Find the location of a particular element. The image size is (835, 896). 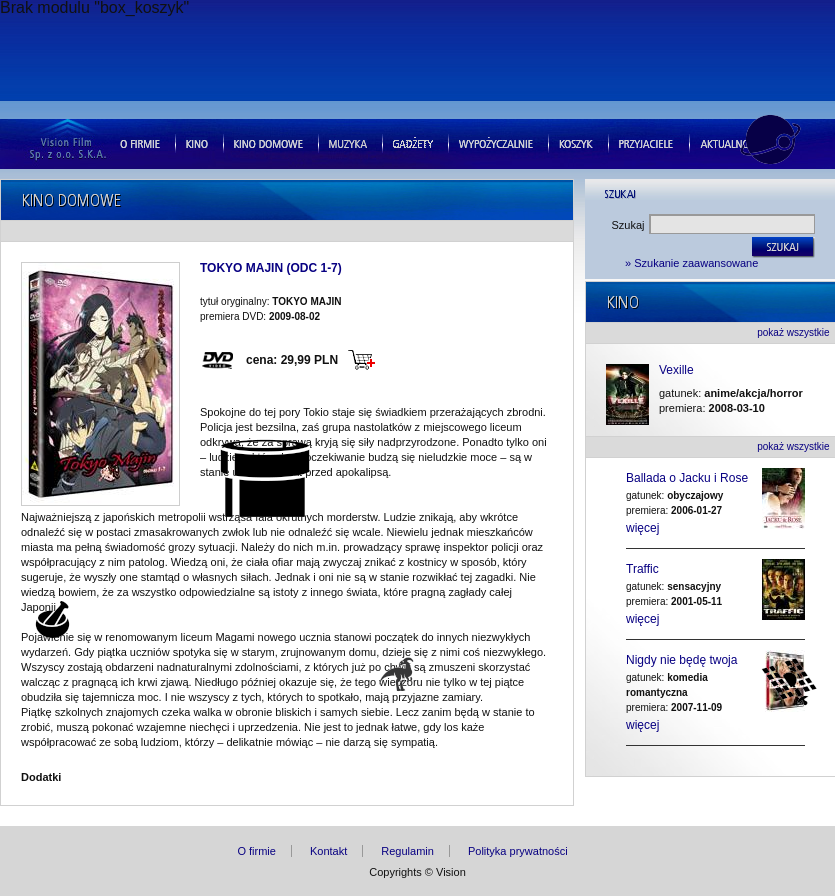

view orbital mechanics or space simulation settings is located at coordinates (770, 139).